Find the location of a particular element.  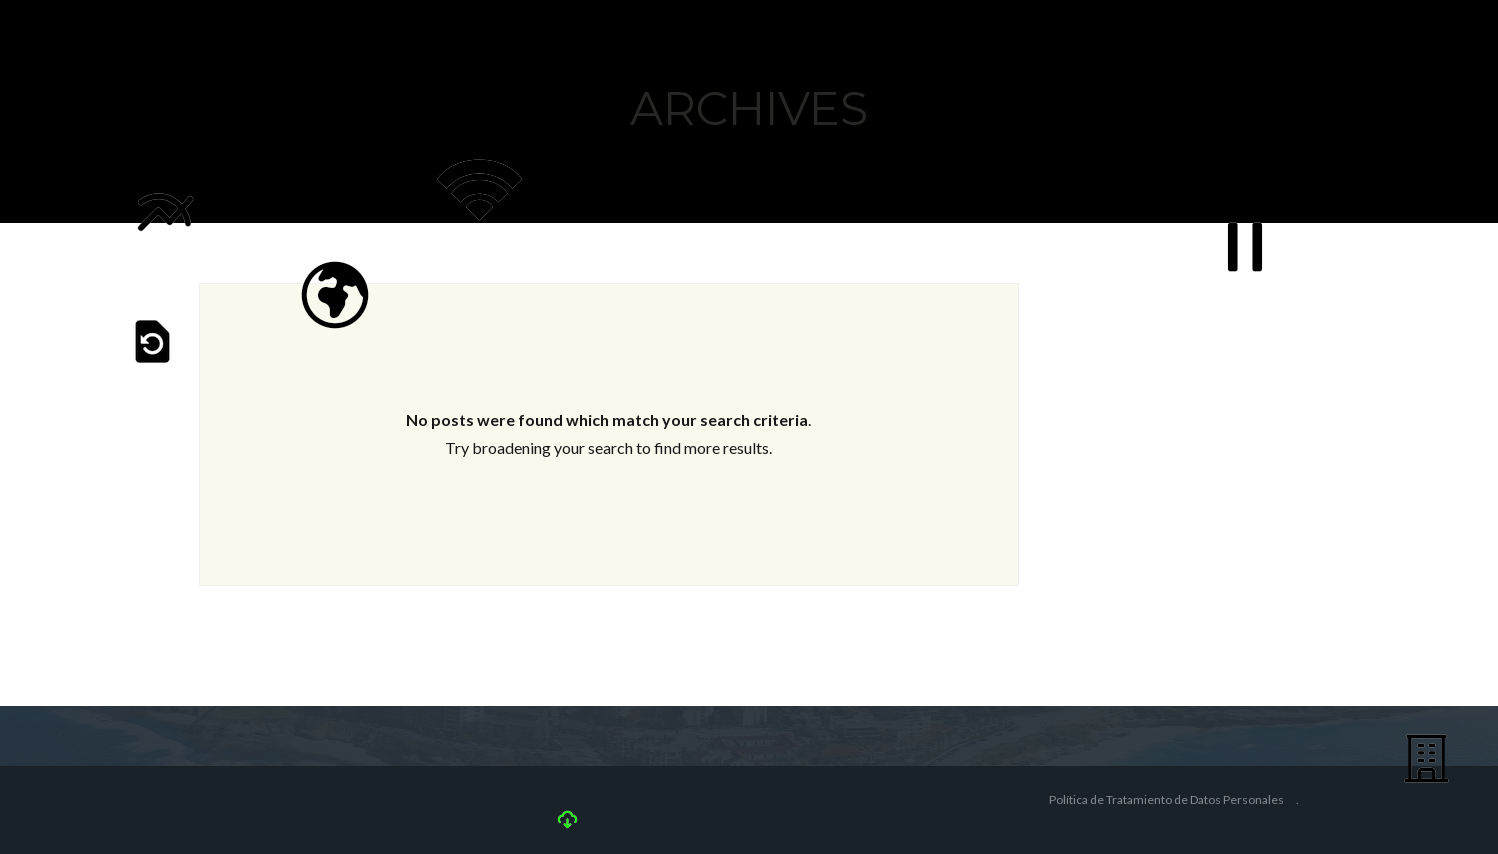

download file from cloud storage is located at coordinates (567, 819).